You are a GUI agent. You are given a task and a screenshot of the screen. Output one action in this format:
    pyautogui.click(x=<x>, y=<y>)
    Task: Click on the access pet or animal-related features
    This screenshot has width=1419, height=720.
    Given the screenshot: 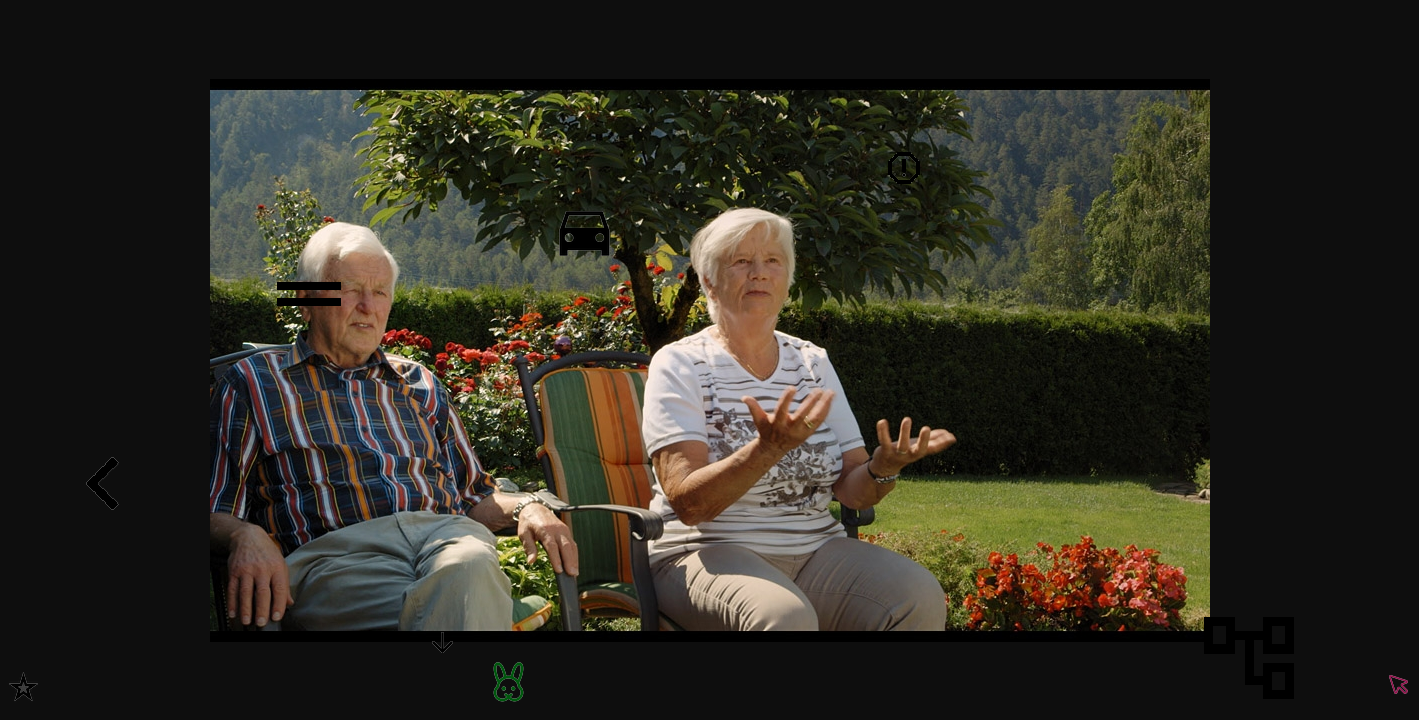 What is the action you would take?
    pyautogui.click(x=508, y=682)
    